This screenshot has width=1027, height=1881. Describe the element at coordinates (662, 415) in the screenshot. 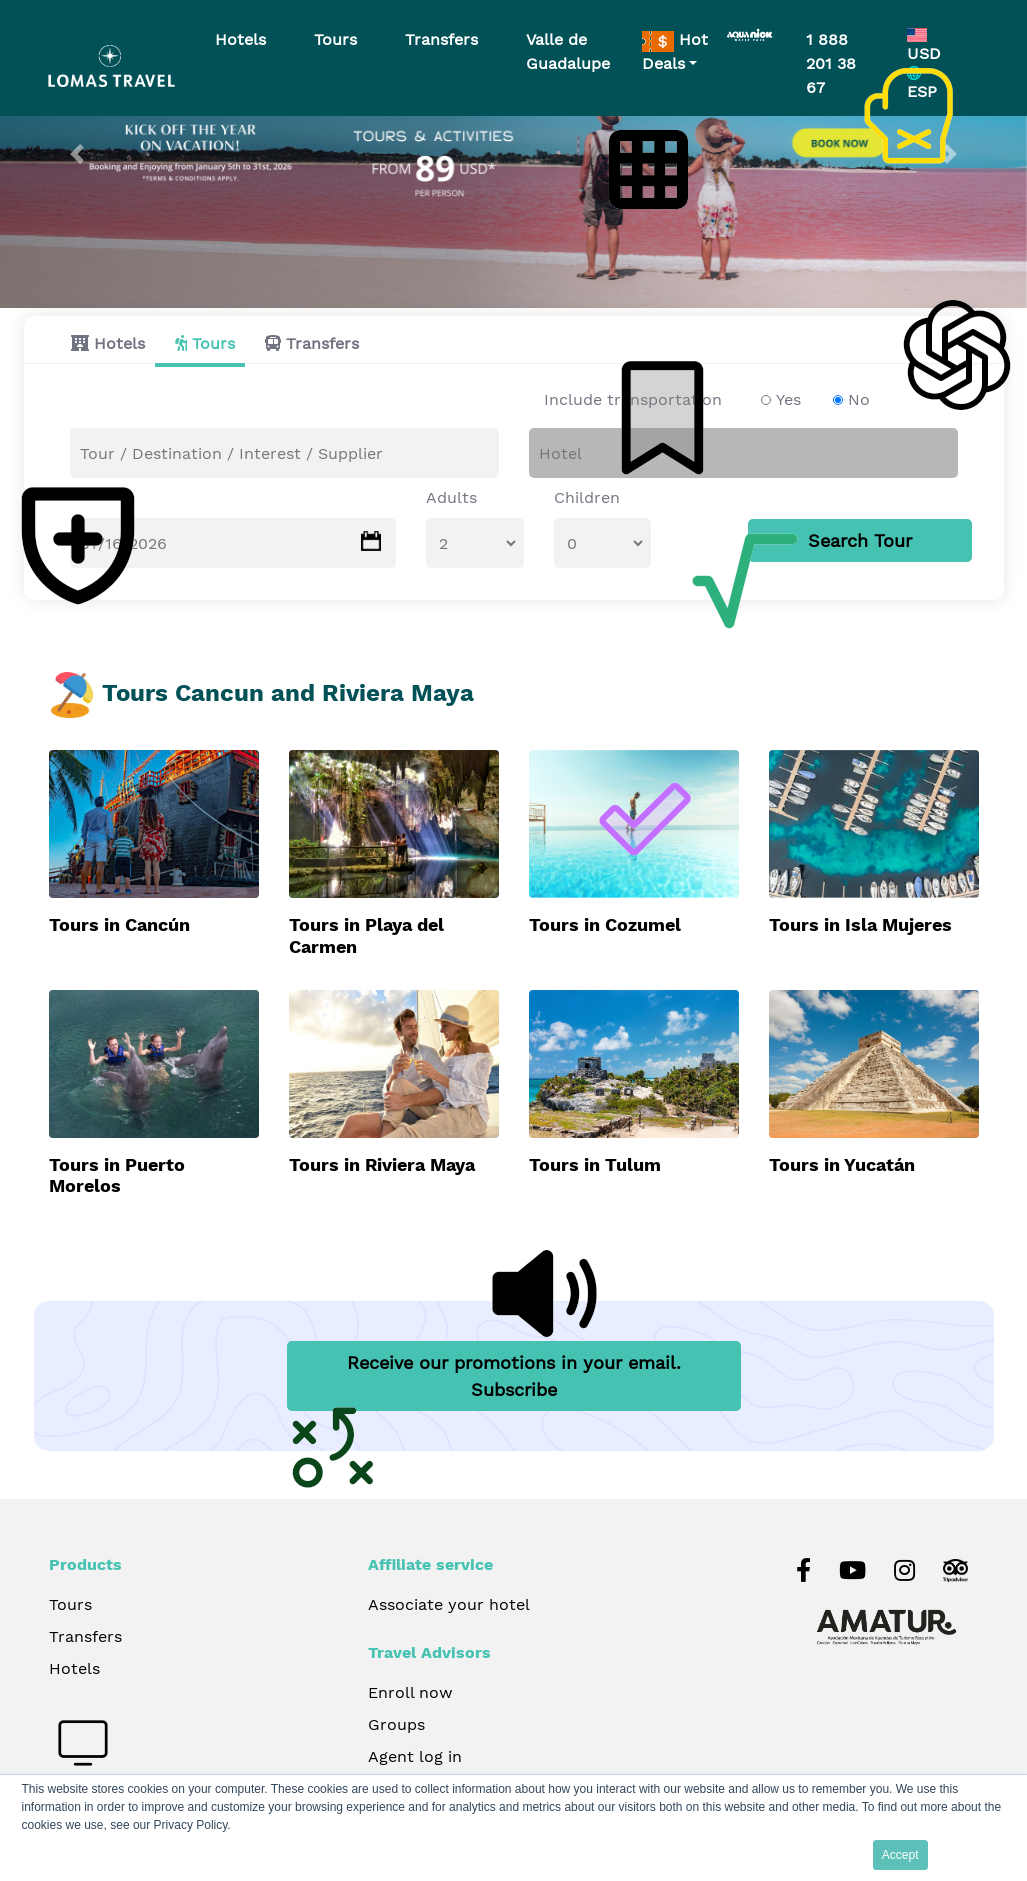

I see `save this item to your bookmarks` at that location.